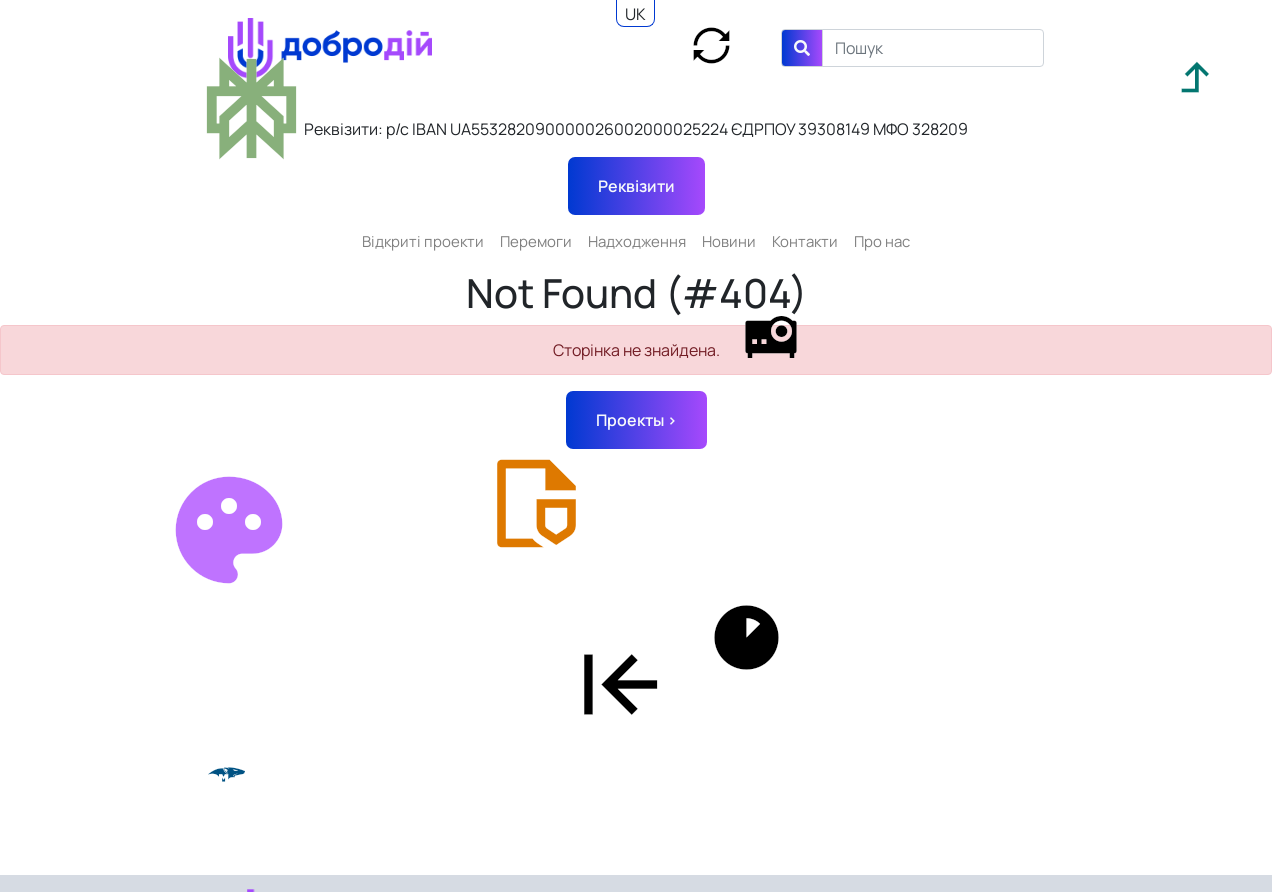 The width and height of the screenshot is (1272, 892). I want to click on access color or theme customization options, so click(229, 530).